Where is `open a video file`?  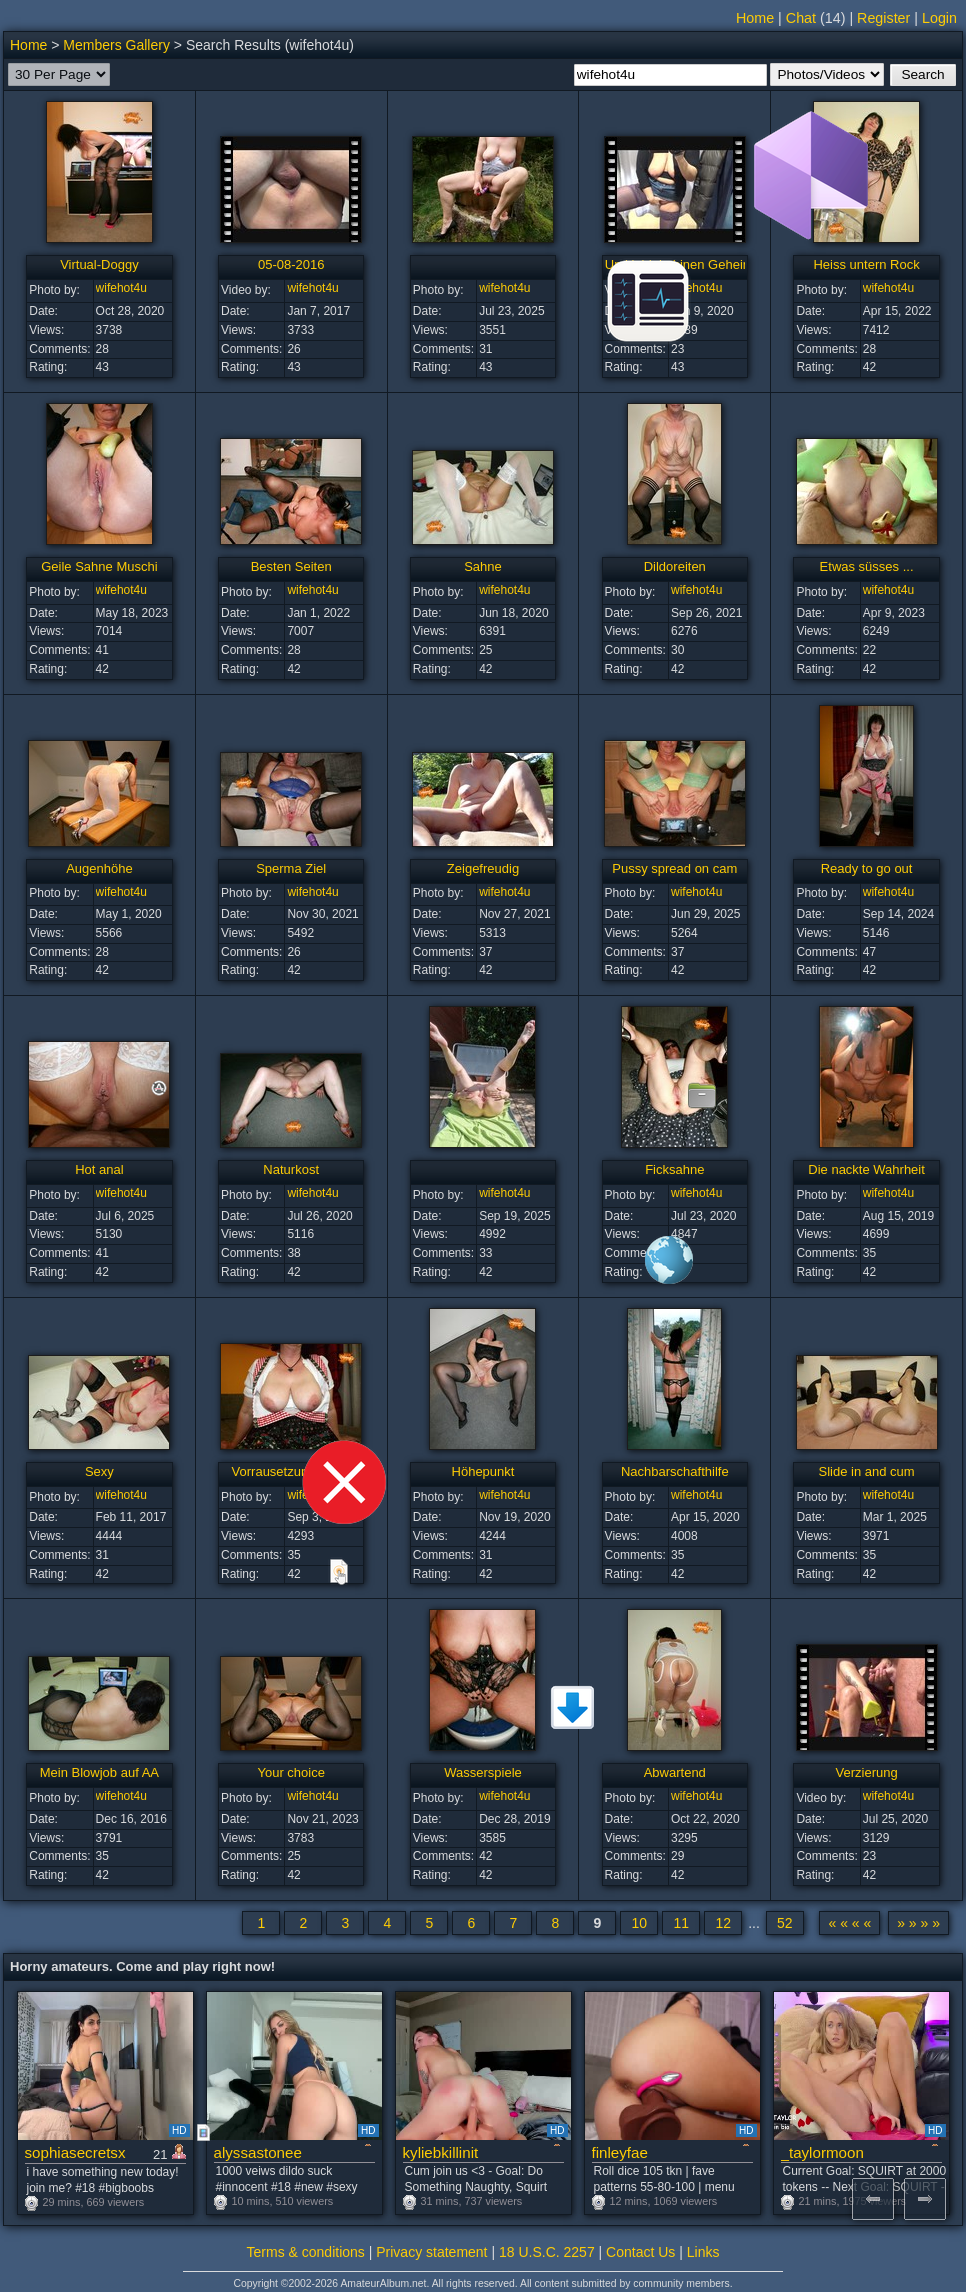
open a video file is located at coordinates (203, 2132).